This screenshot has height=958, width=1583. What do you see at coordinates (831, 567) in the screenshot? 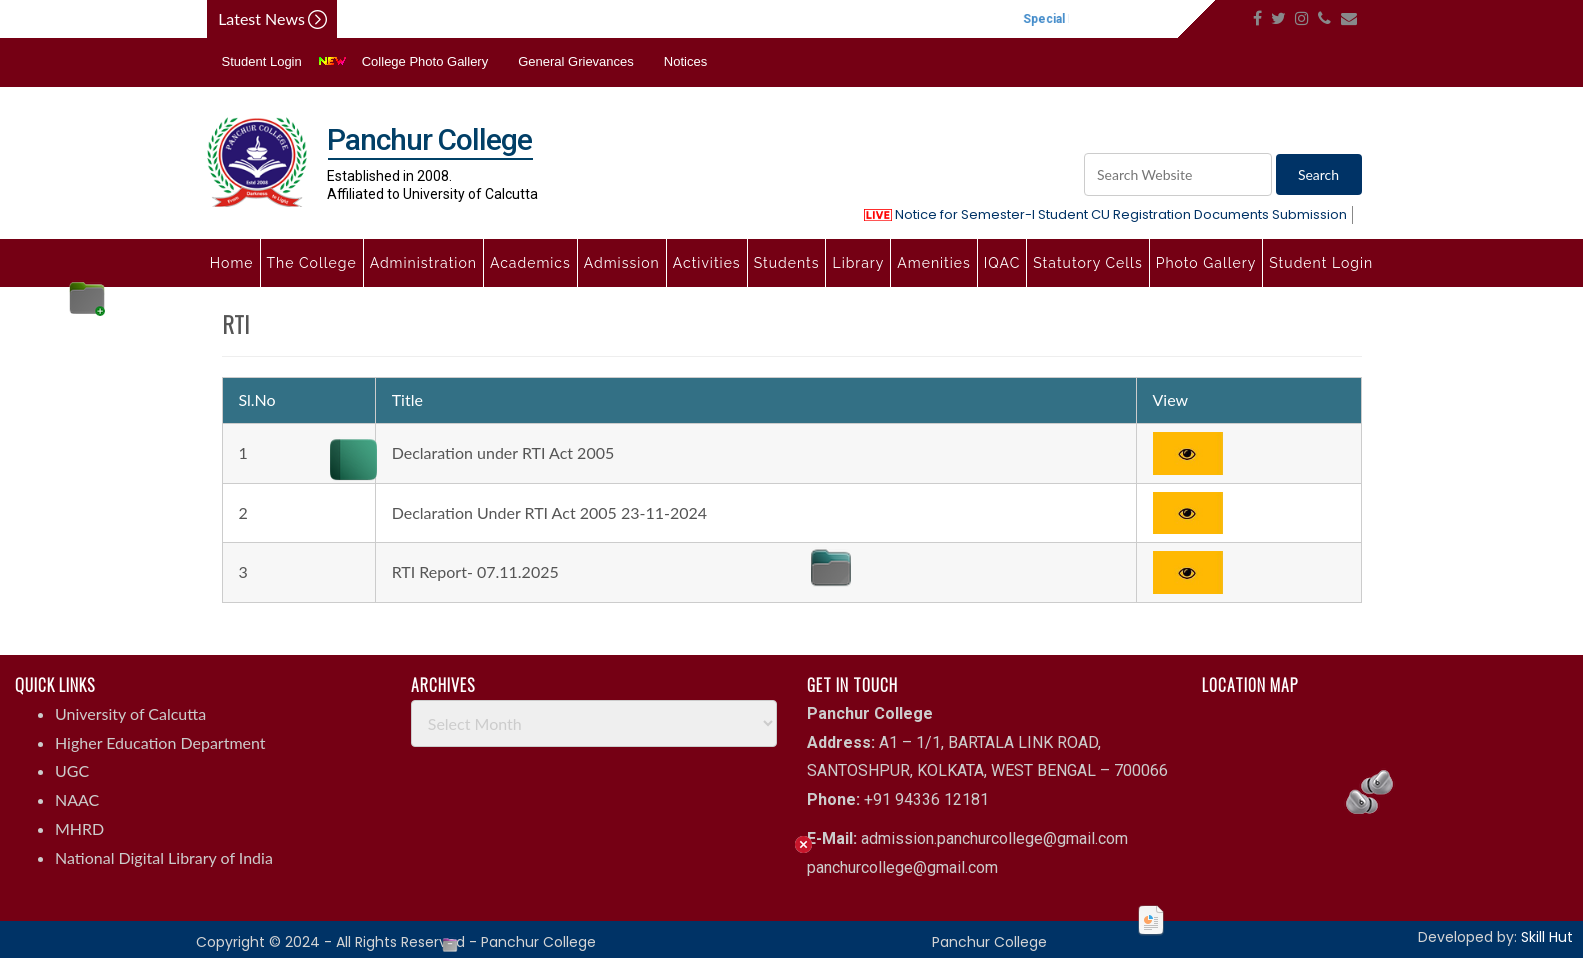
I see `indicates a valid drop target for moving files into this folder` at bounding box center [831, 567].